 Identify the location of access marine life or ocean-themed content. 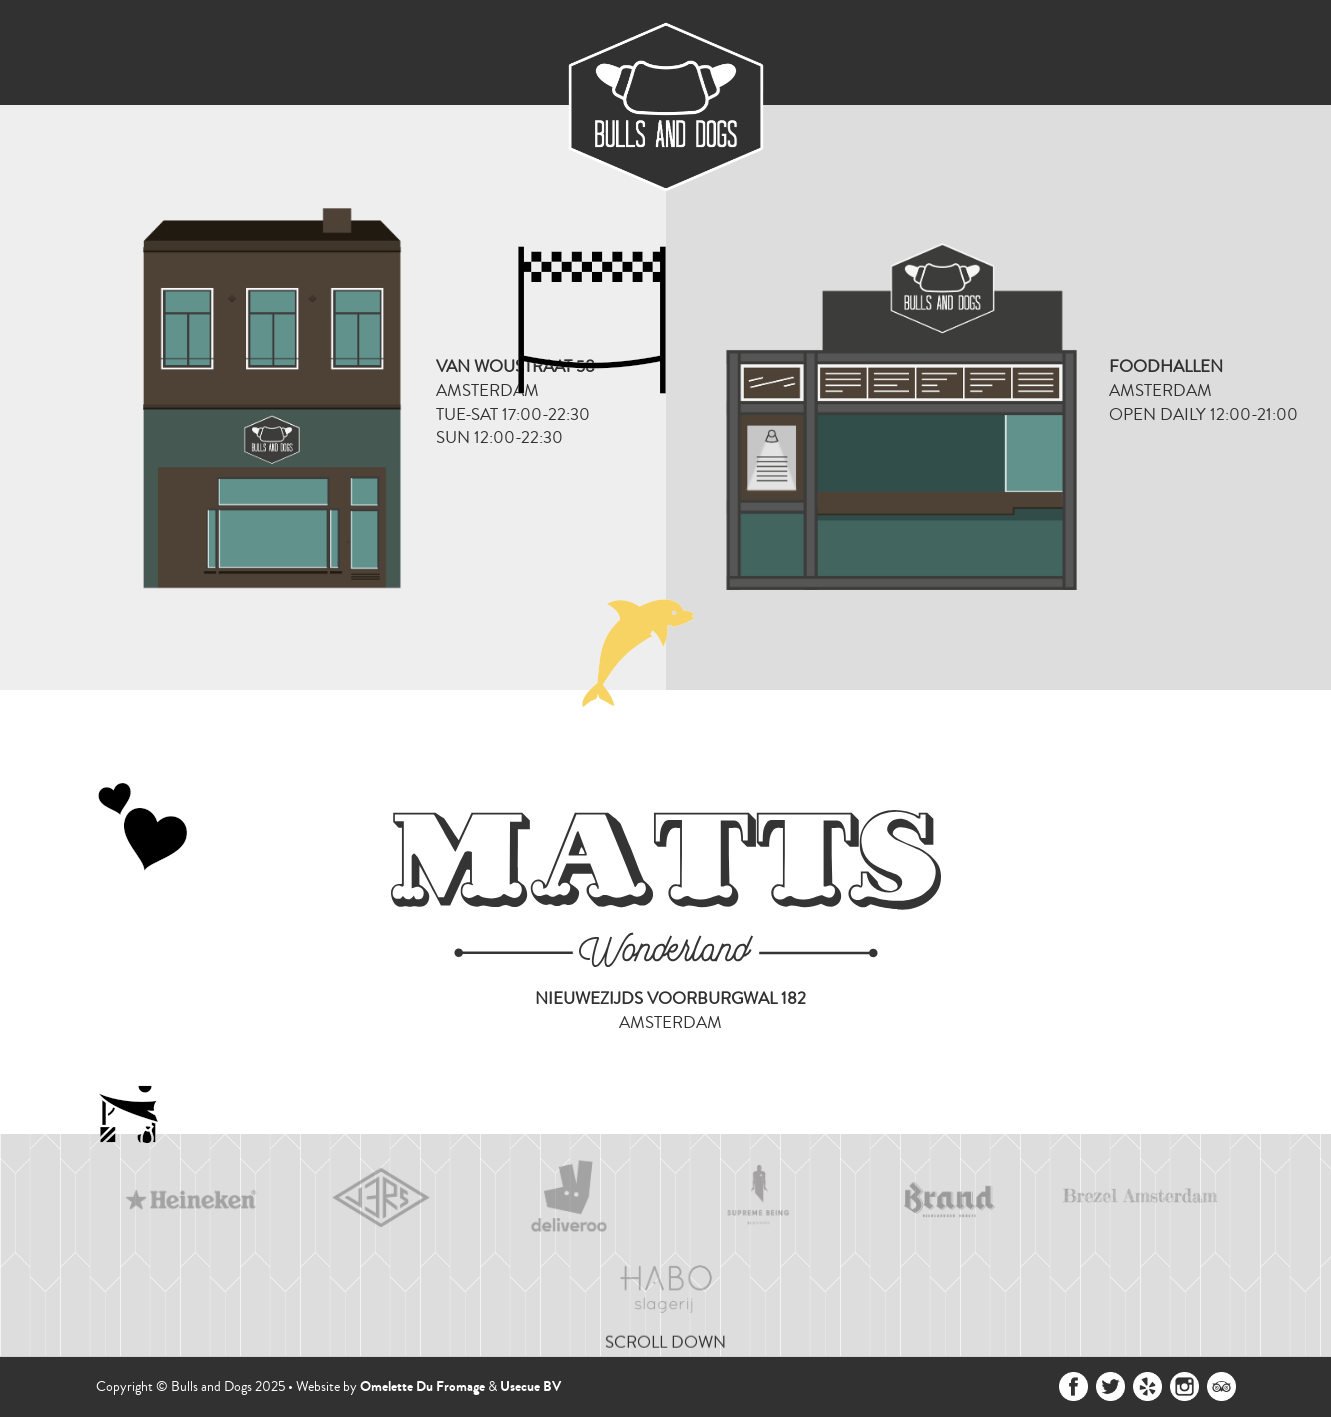
(638, 653).